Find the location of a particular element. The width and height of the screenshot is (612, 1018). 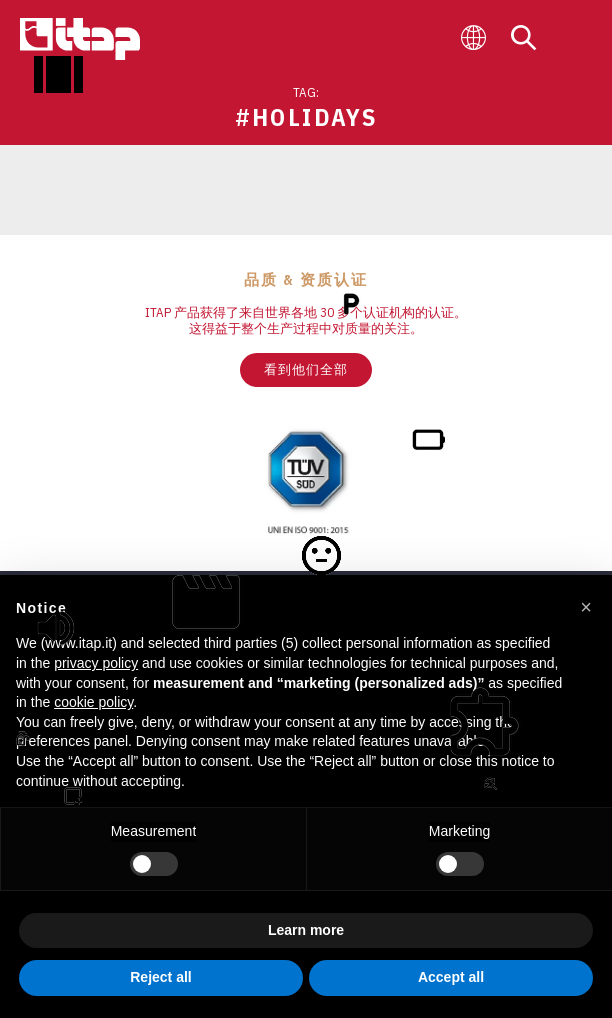

find and replace text or content is located at coordinates (490, 783).